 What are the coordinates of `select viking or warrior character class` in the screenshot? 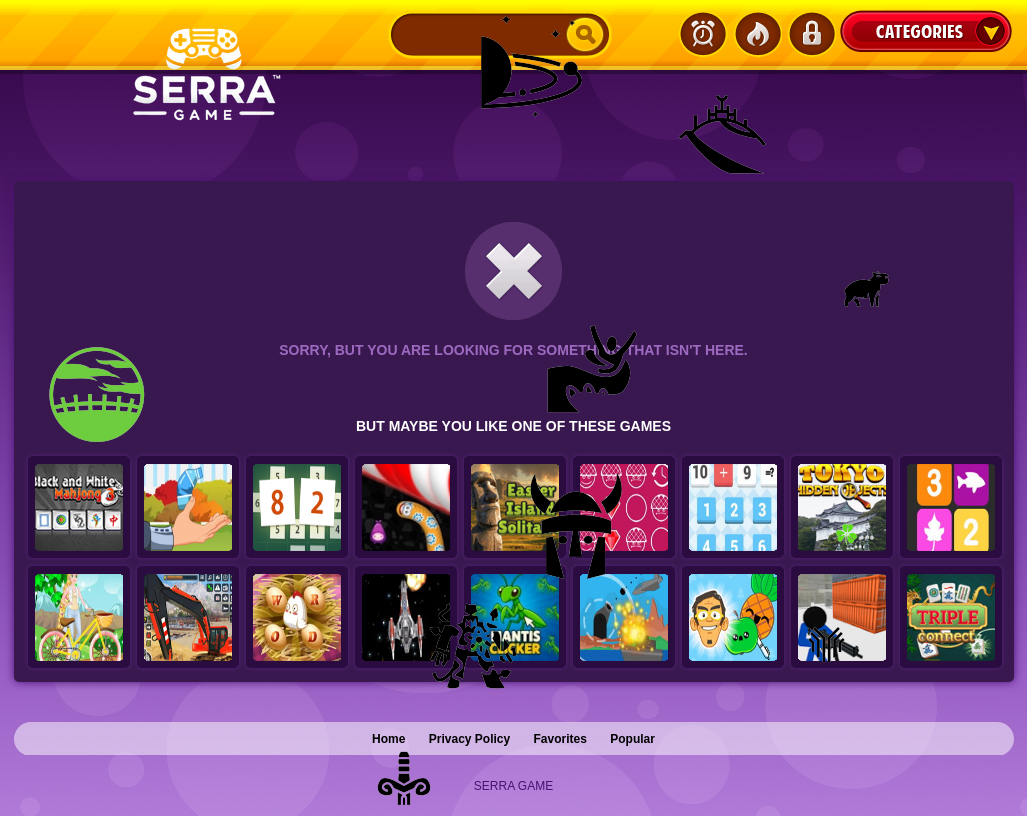 It's located at (577, 526).